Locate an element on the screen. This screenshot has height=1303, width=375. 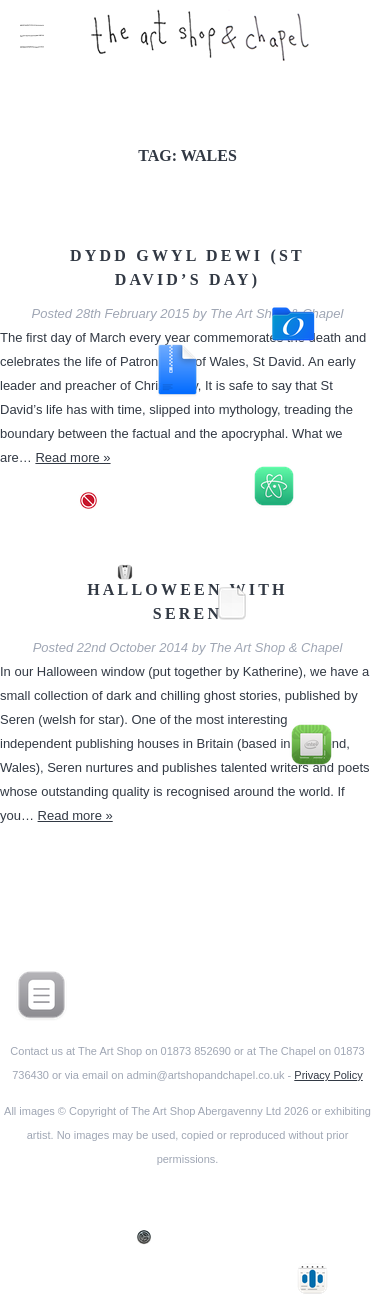
view CPU or processor information is located at coordinates (311, 744).